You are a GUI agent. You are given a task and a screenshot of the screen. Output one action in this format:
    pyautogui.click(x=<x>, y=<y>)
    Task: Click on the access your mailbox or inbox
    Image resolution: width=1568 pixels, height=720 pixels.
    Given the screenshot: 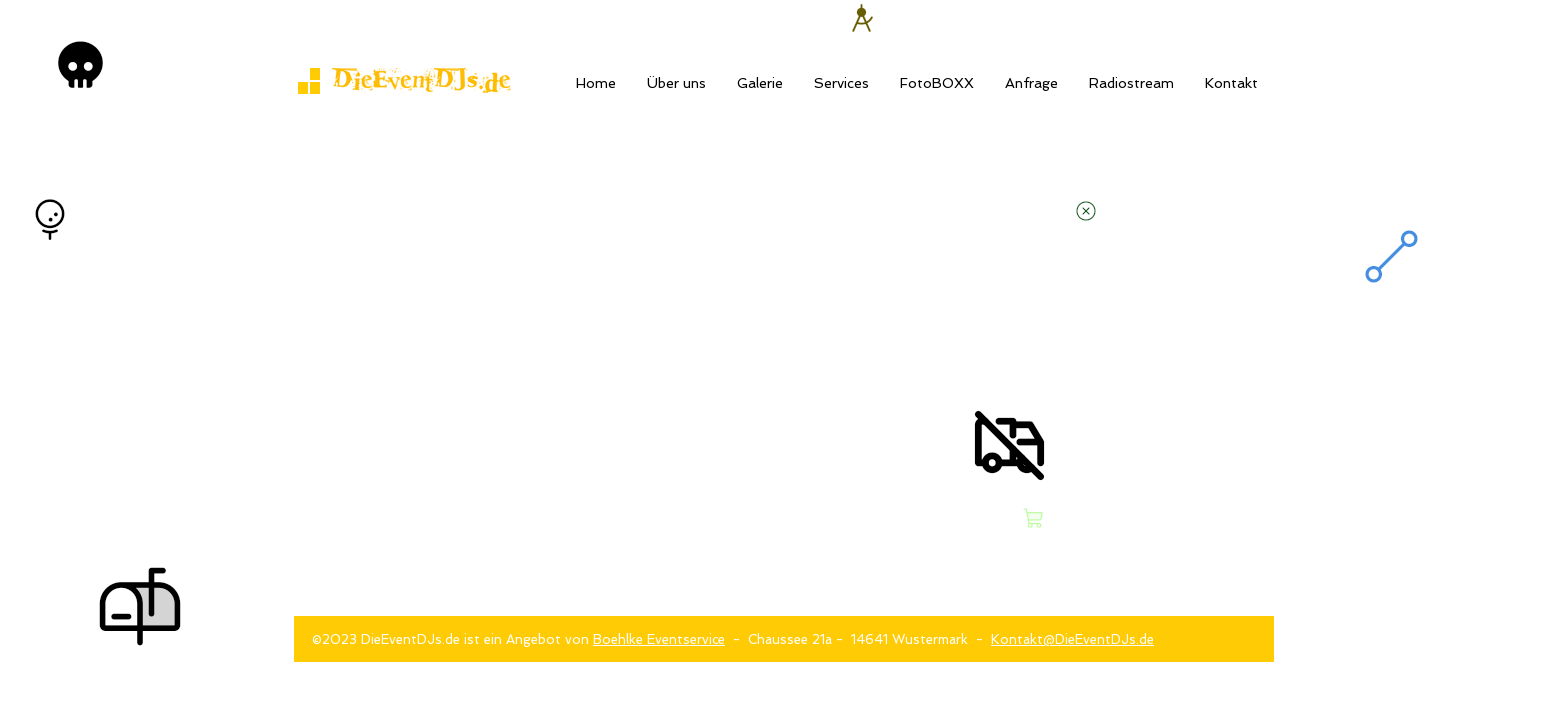 What is the action you would take?
    pyautogui.click(x=140, y=608)
    